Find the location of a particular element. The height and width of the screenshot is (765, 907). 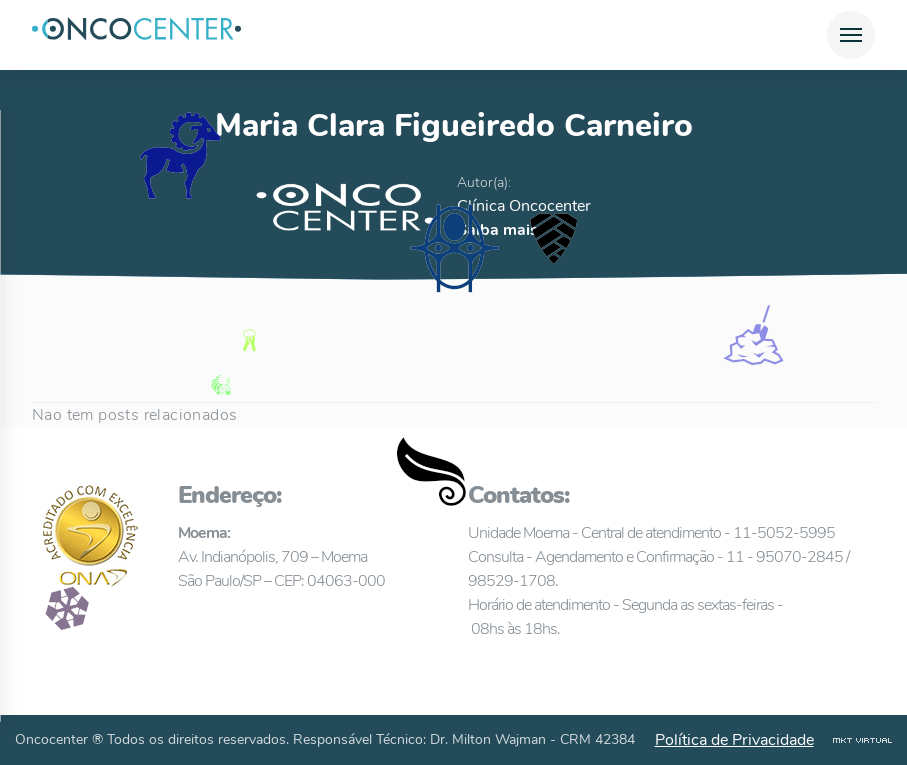

activate cold or freeze mode is located at coordinates (67, 608).